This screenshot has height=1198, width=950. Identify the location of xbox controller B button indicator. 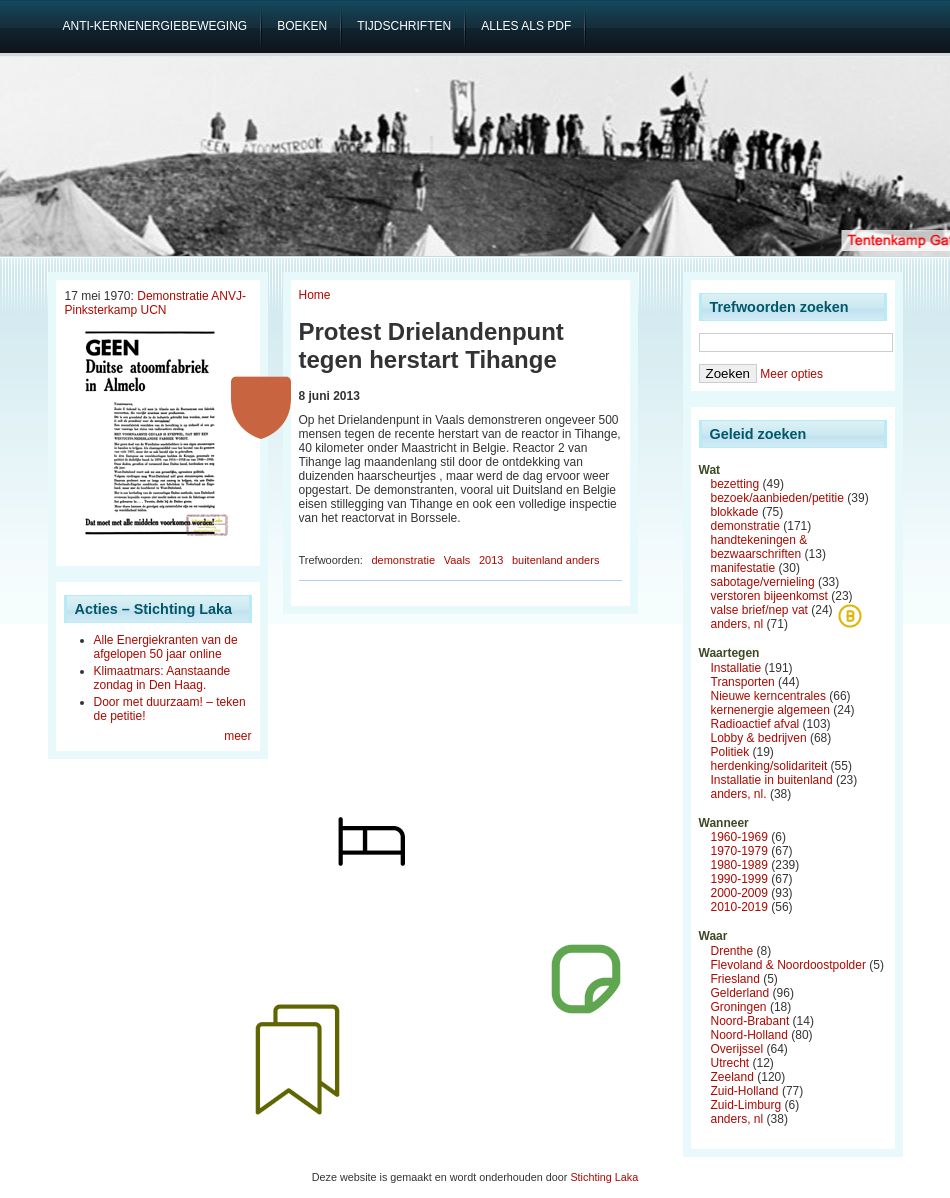
(850, 616).